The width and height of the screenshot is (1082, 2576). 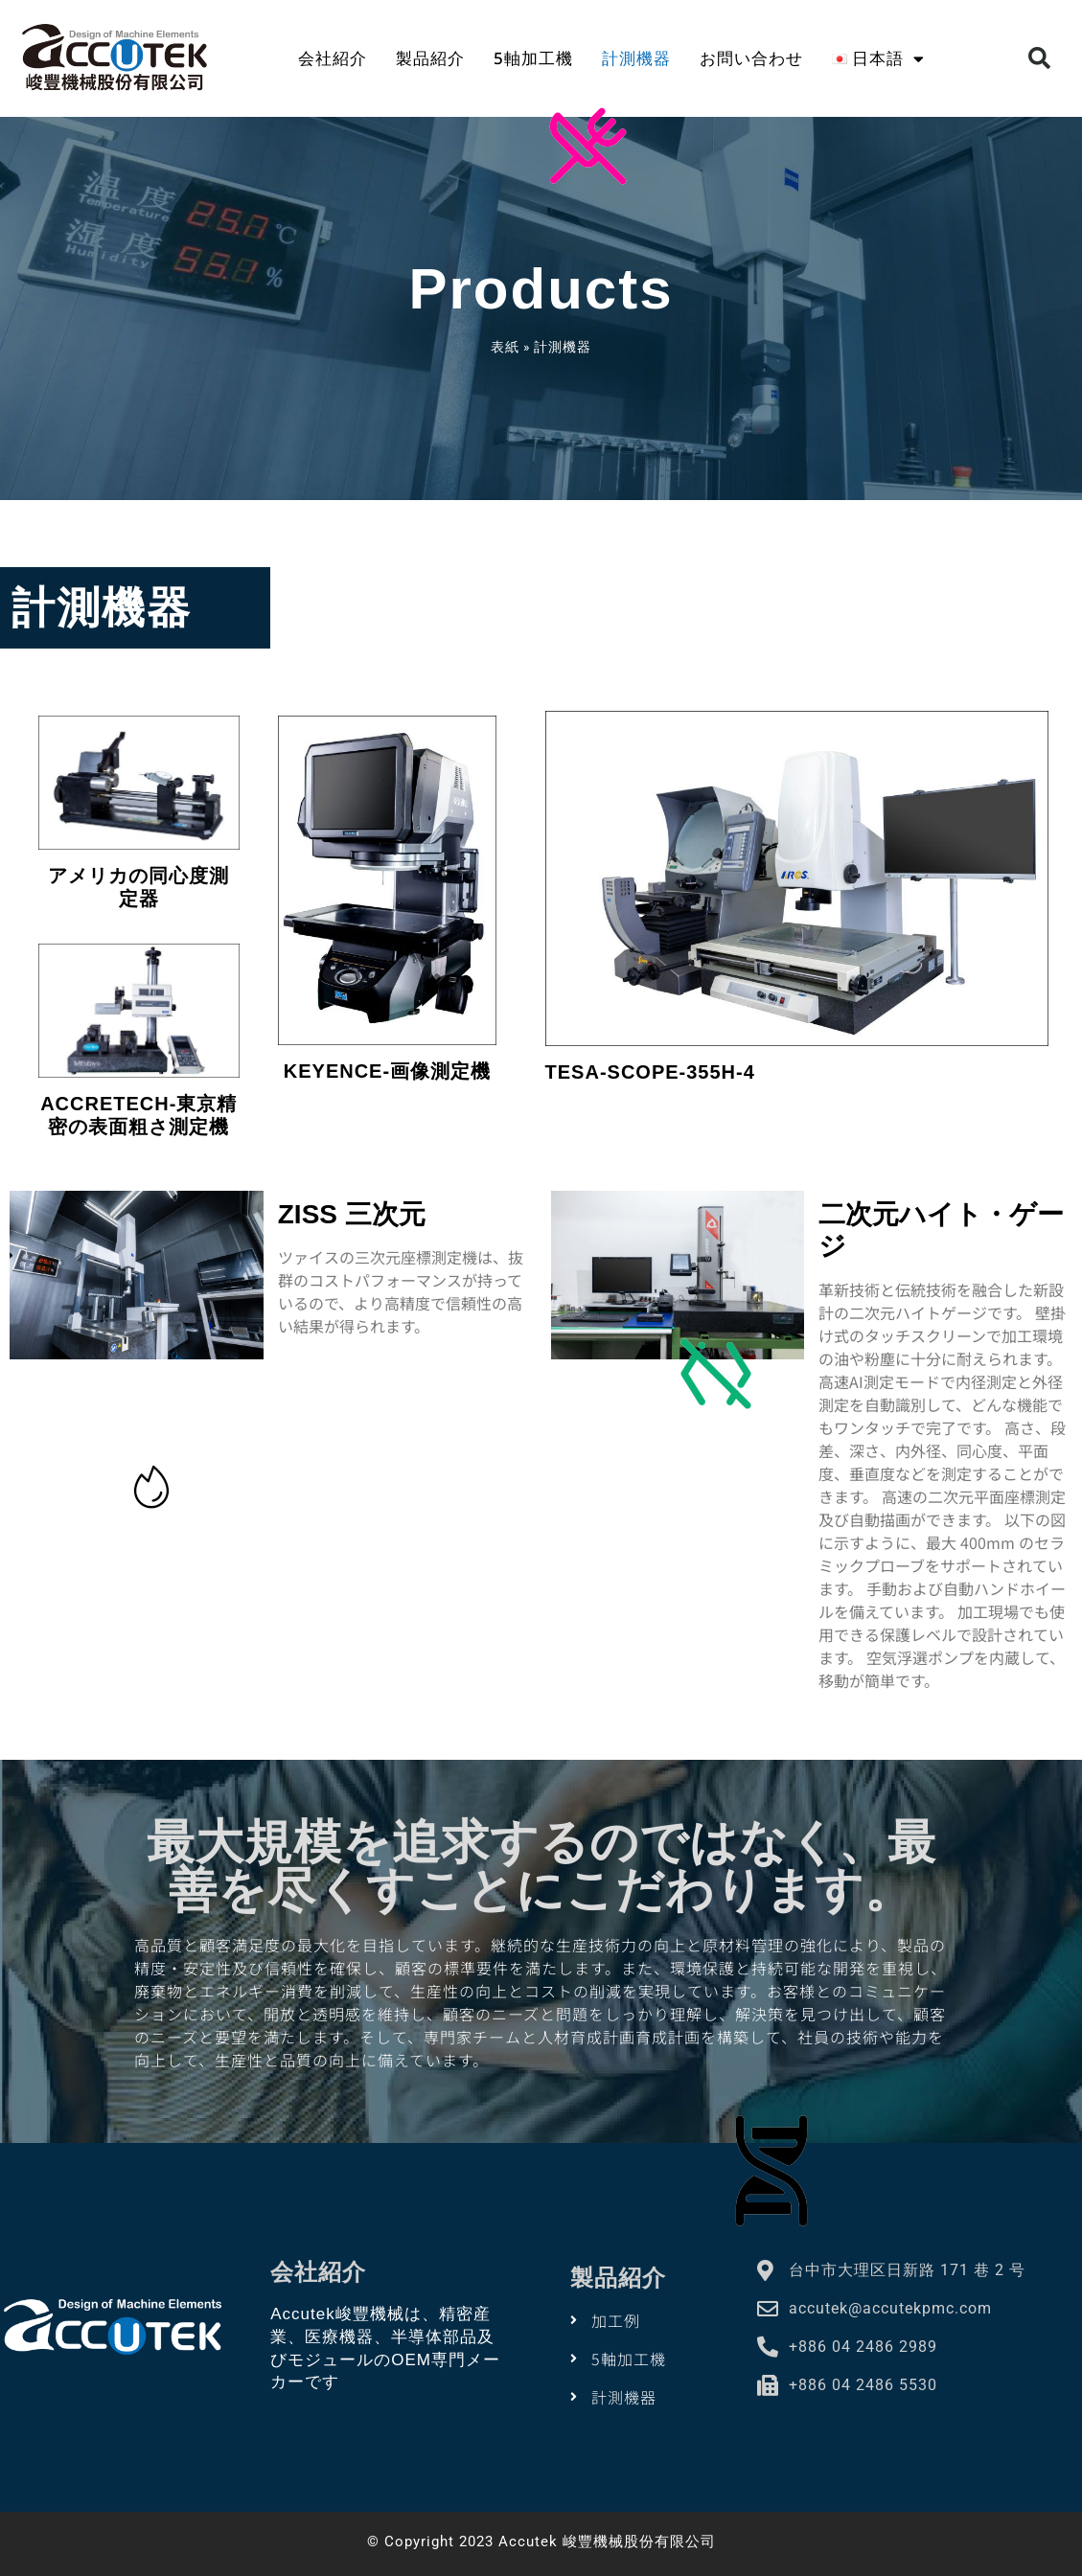 I want to click on disable code or markup view, so click(x=716, y=1374).